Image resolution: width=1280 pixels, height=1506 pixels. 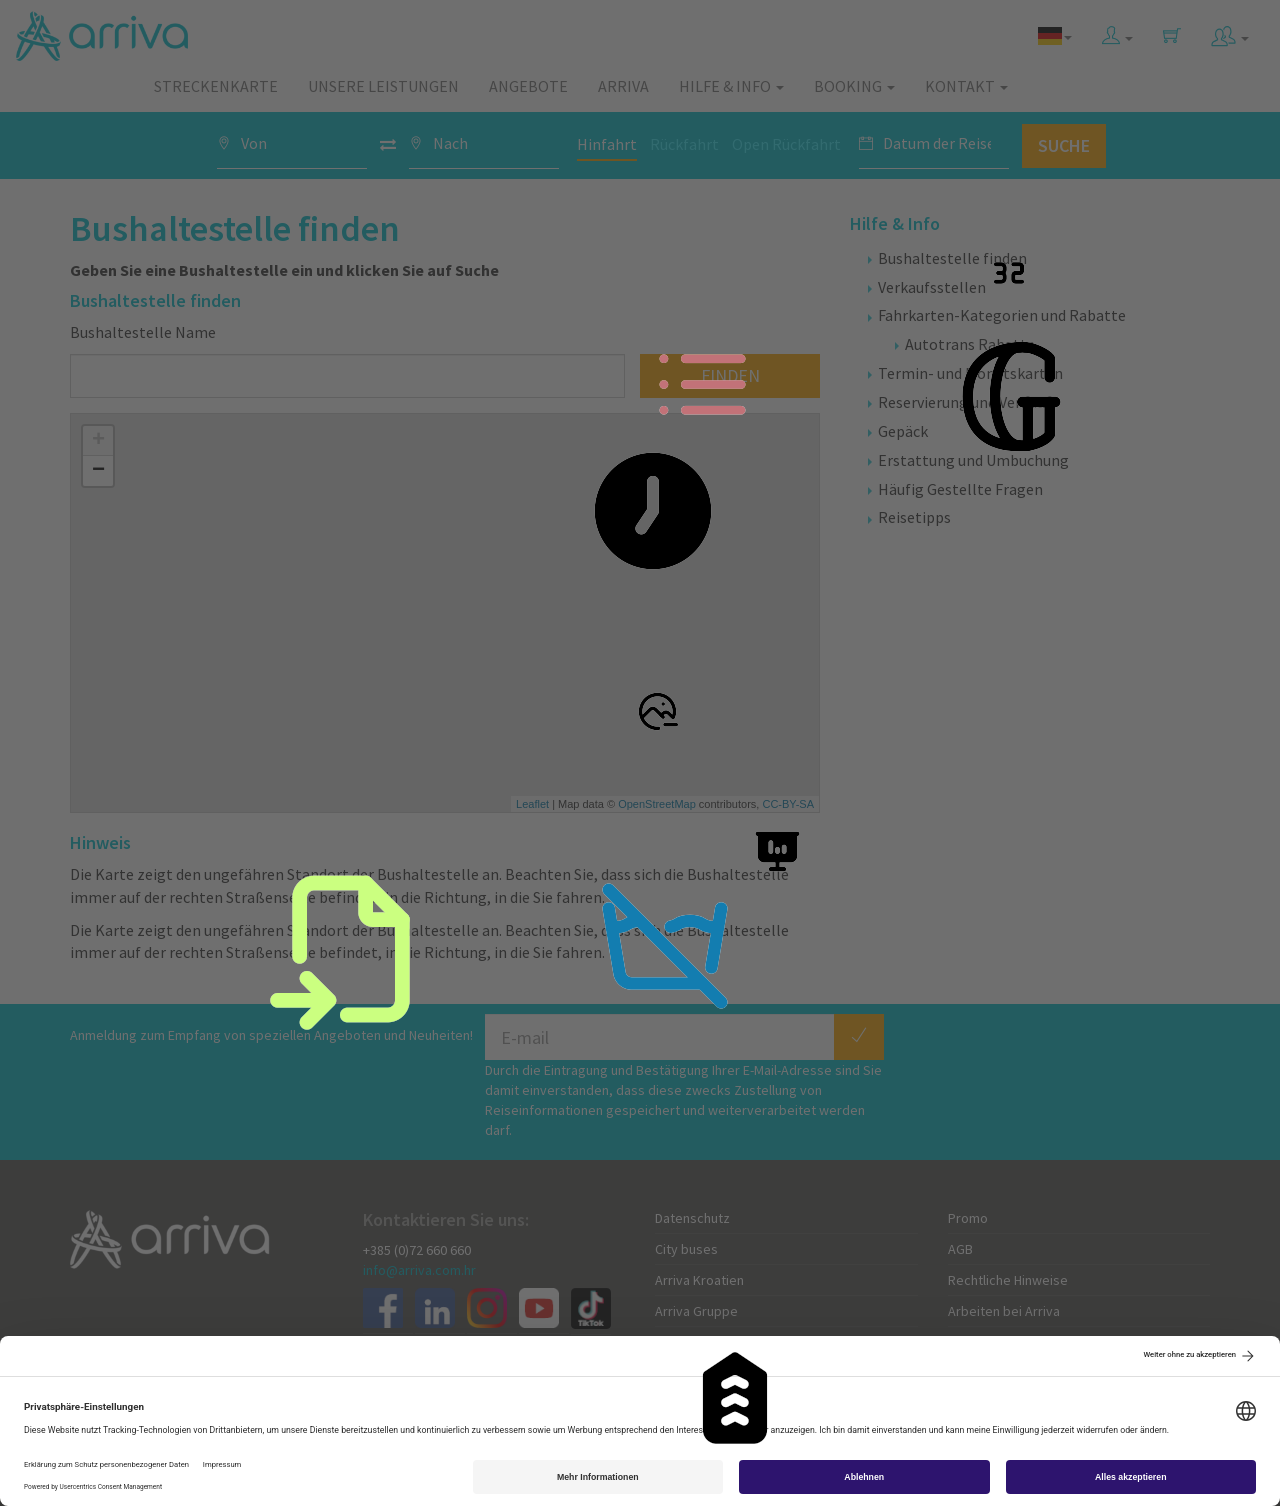 What do you see at coordinates (665, 946) in the screenshot?
I see `do not wash or laundry not available` at bounding box center [665, 946].